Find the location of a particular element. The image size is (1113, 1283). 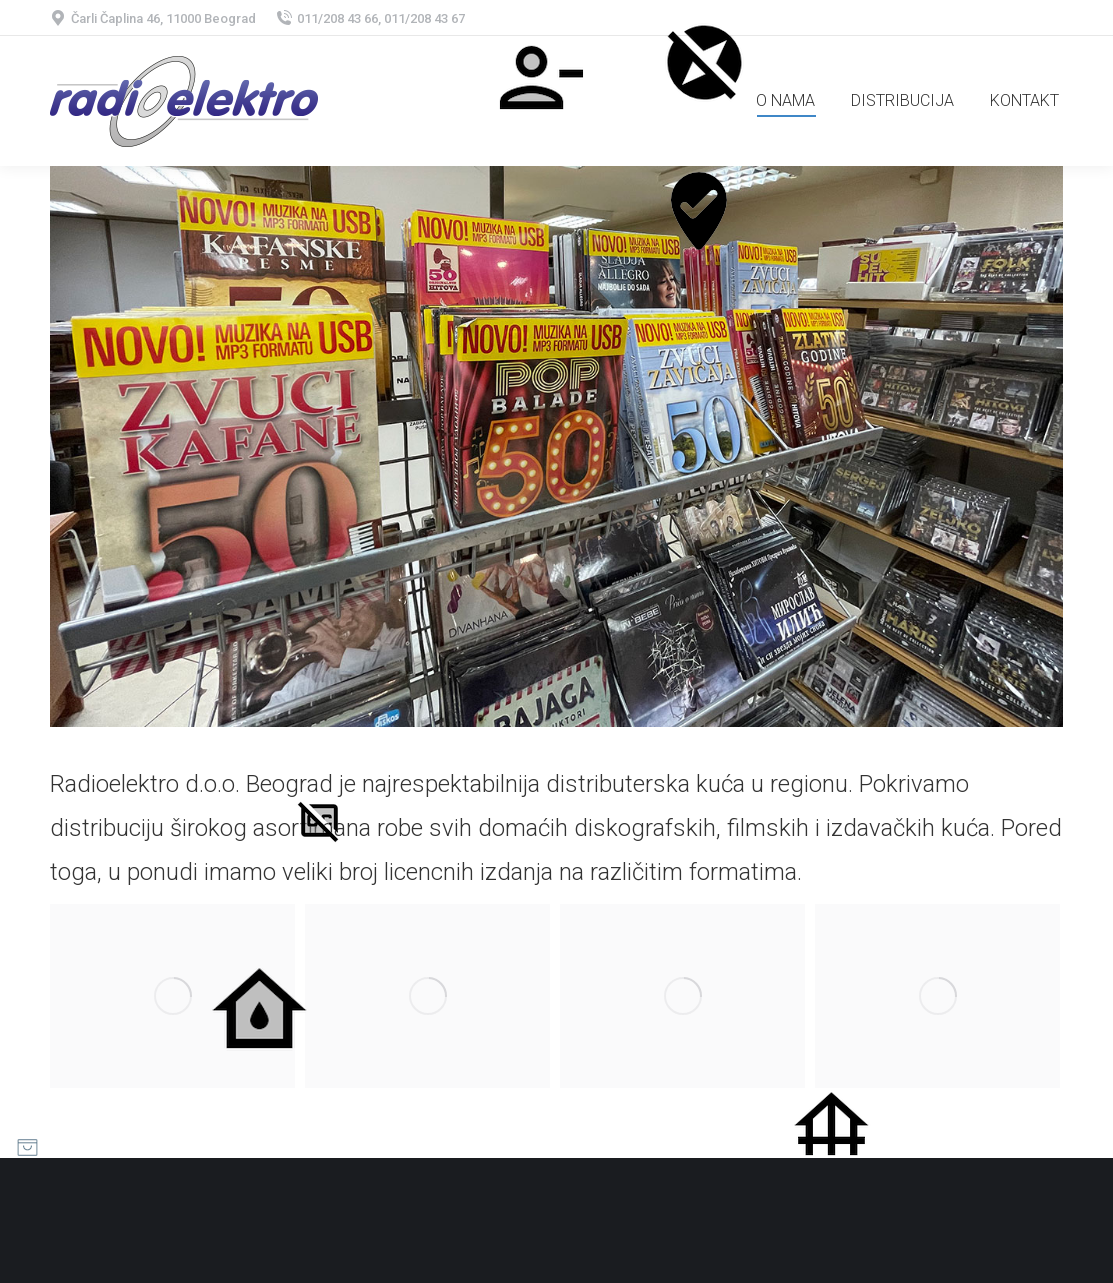

remove a contact or friend is located at coordinates (539, 77).